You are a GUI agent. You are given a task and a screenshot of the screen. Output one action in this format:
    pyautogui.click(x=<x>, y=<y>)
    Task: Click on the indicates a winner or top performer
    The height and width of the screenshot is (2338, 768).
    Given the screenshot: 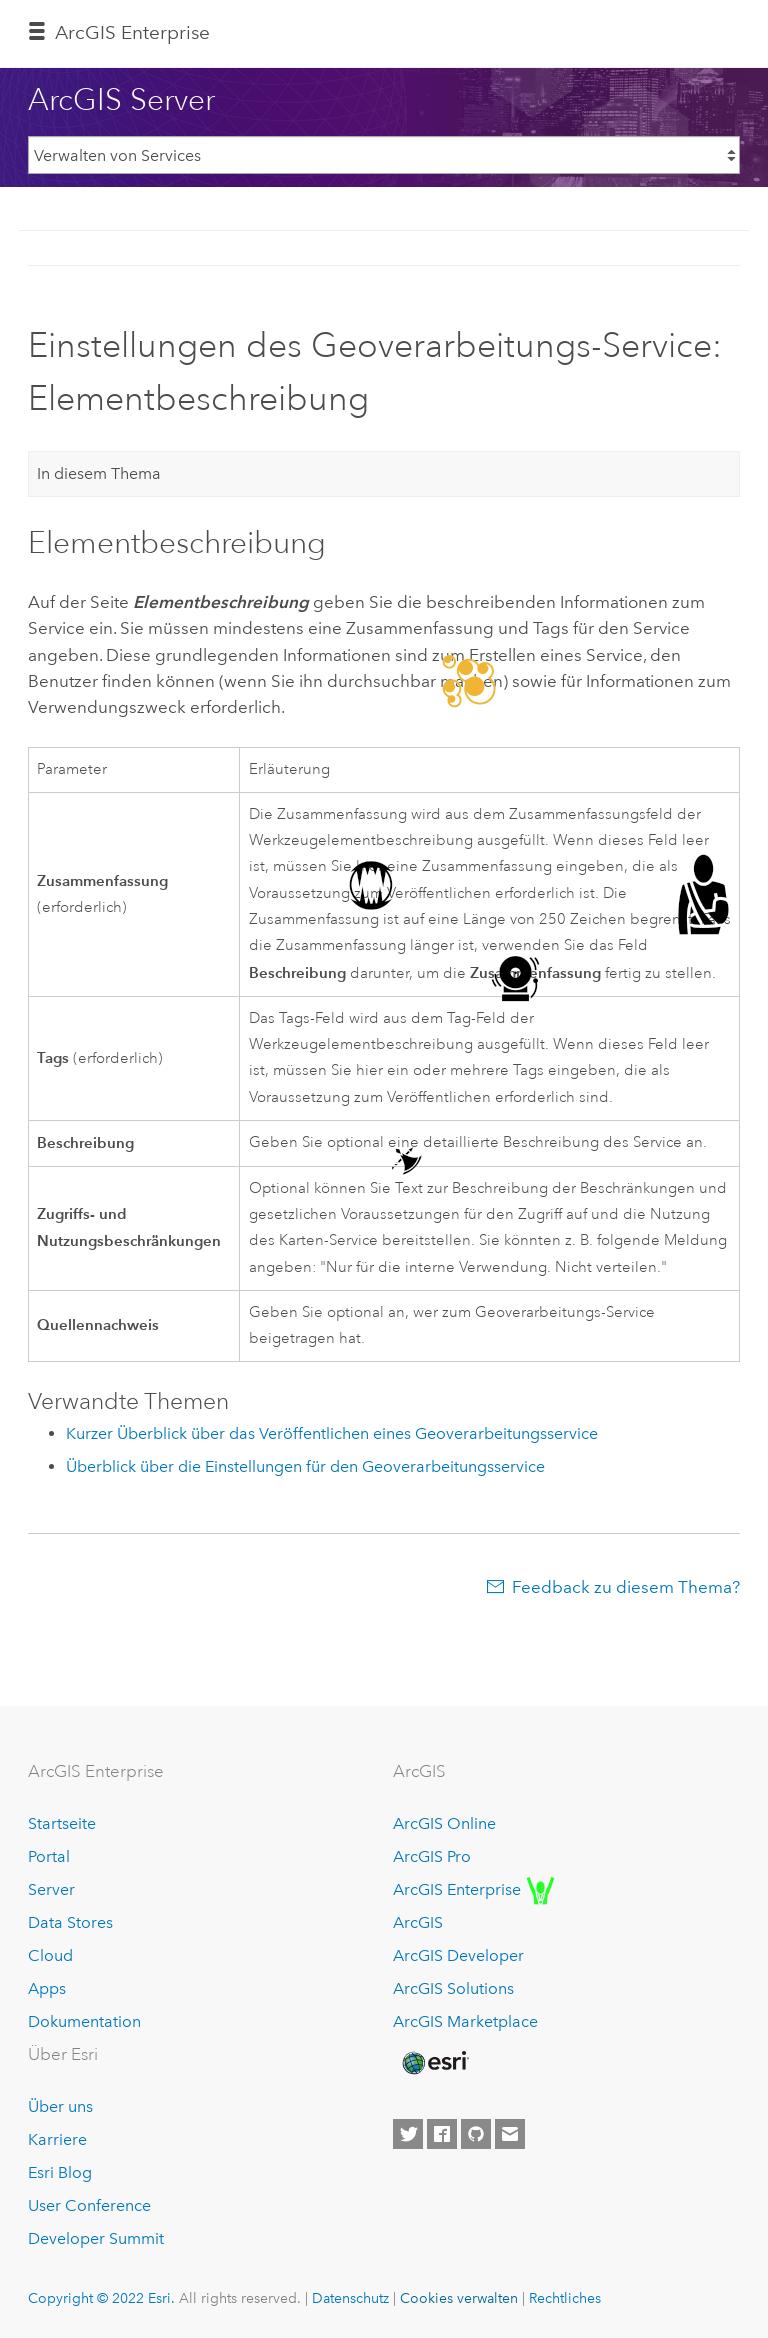 What is the action you would take?
    pyautogui.click(x=540, y=1890)
    